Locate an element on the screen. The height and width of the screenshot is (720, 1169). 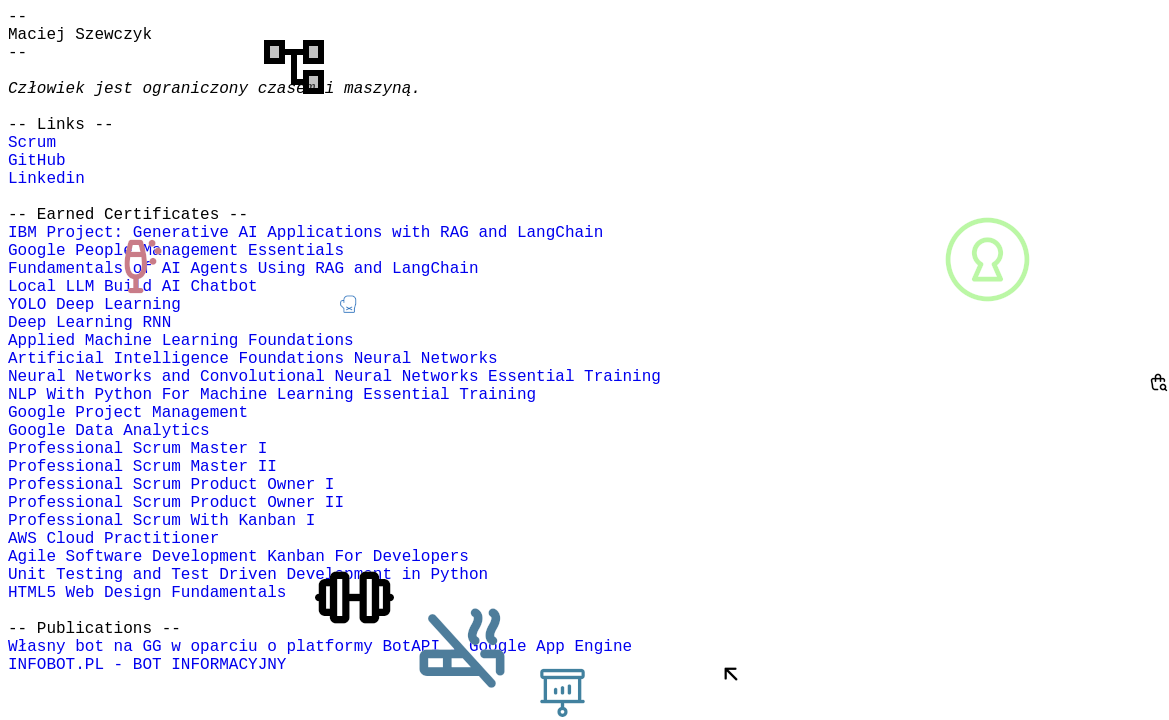
view presentation with data charts is located at coordinates (562, 689).